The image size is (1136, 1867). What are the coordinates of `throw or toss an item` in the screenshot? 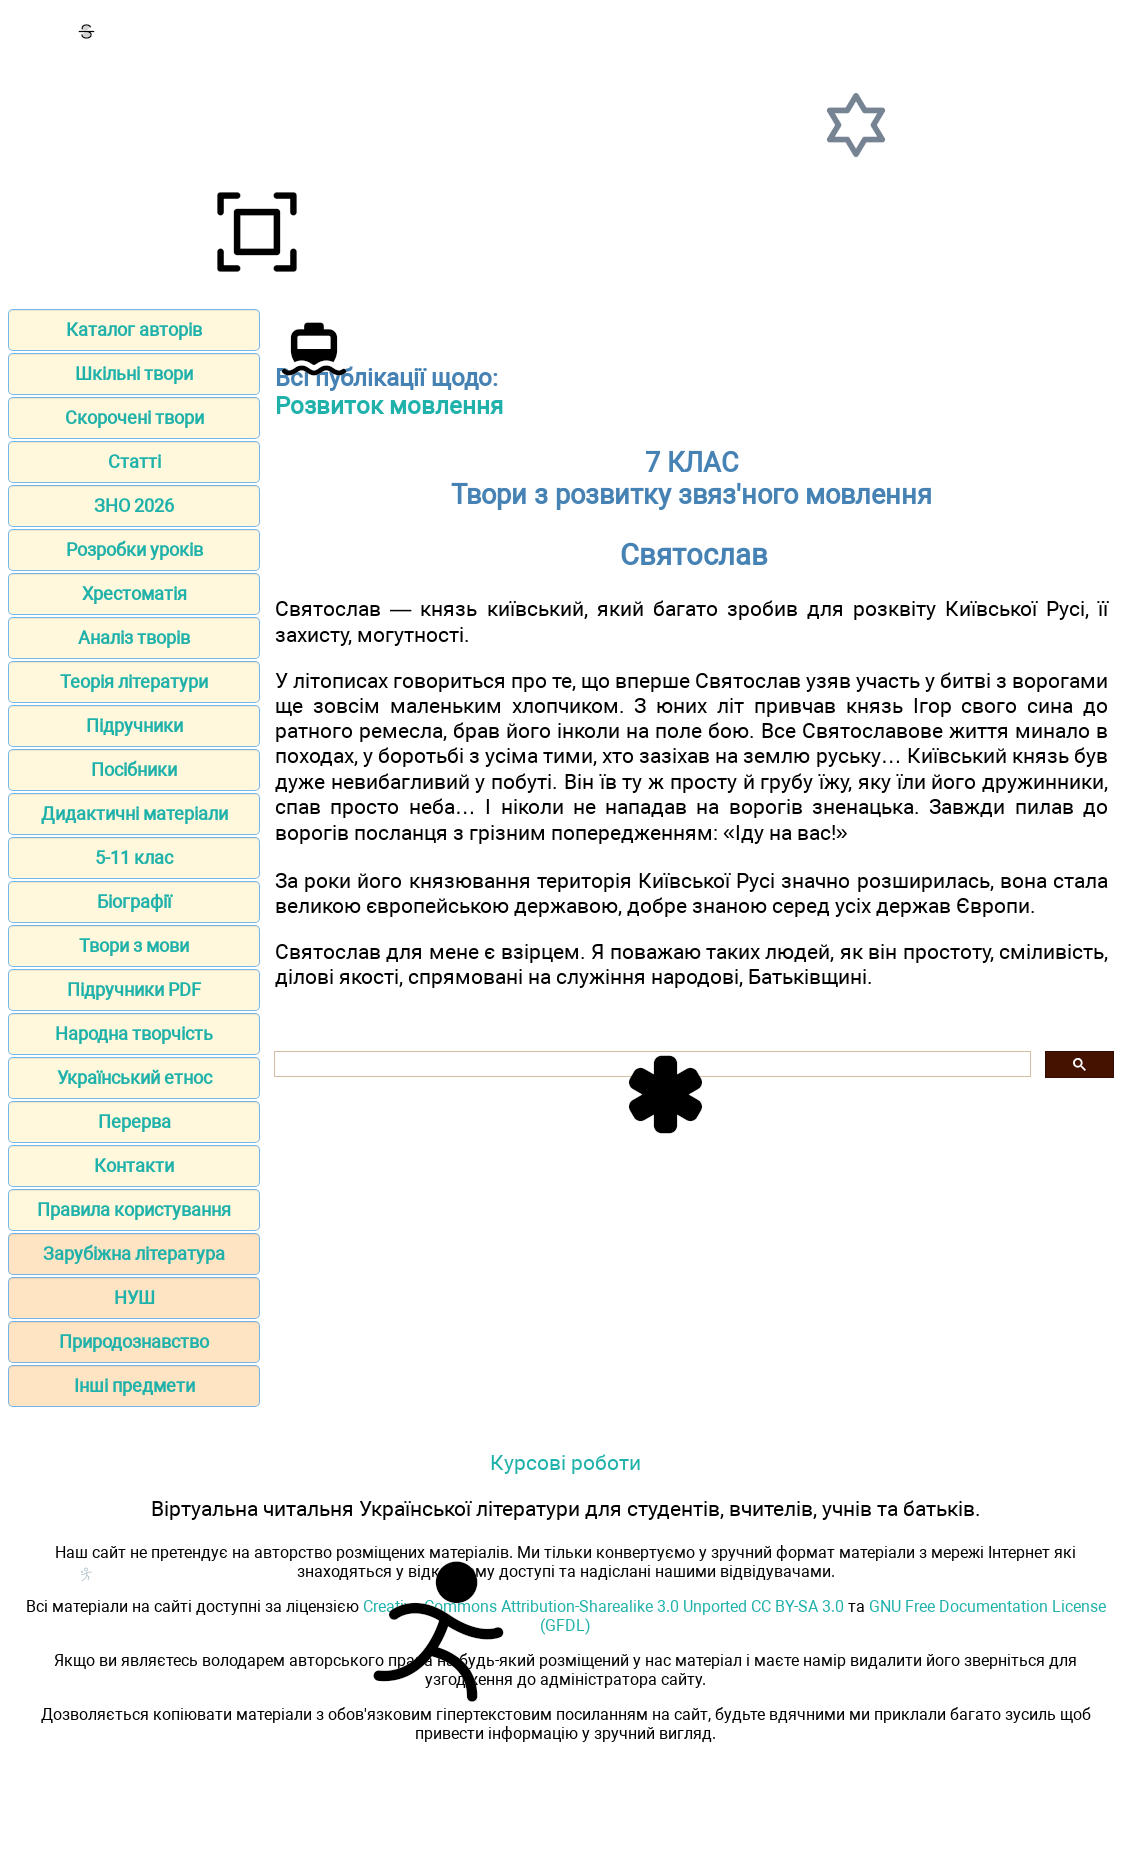 It's located at (86, 1574).